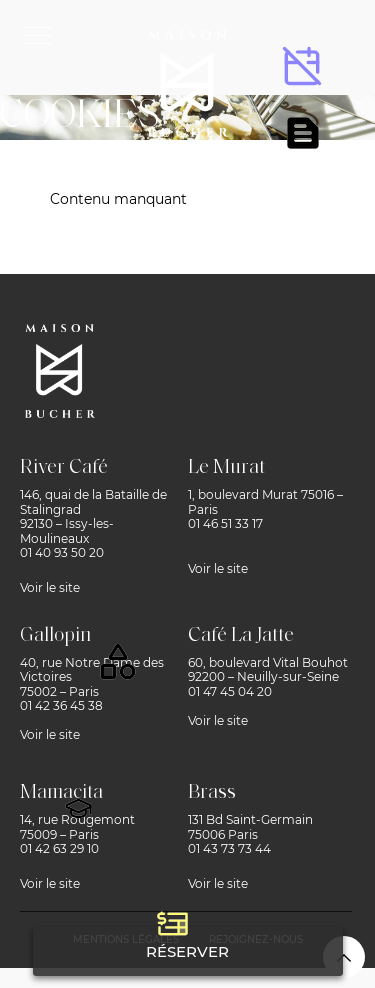  Describe the element at coordinates (302, 66) in the screenshot. I see `disable calendar or scheduling feature` at that location.